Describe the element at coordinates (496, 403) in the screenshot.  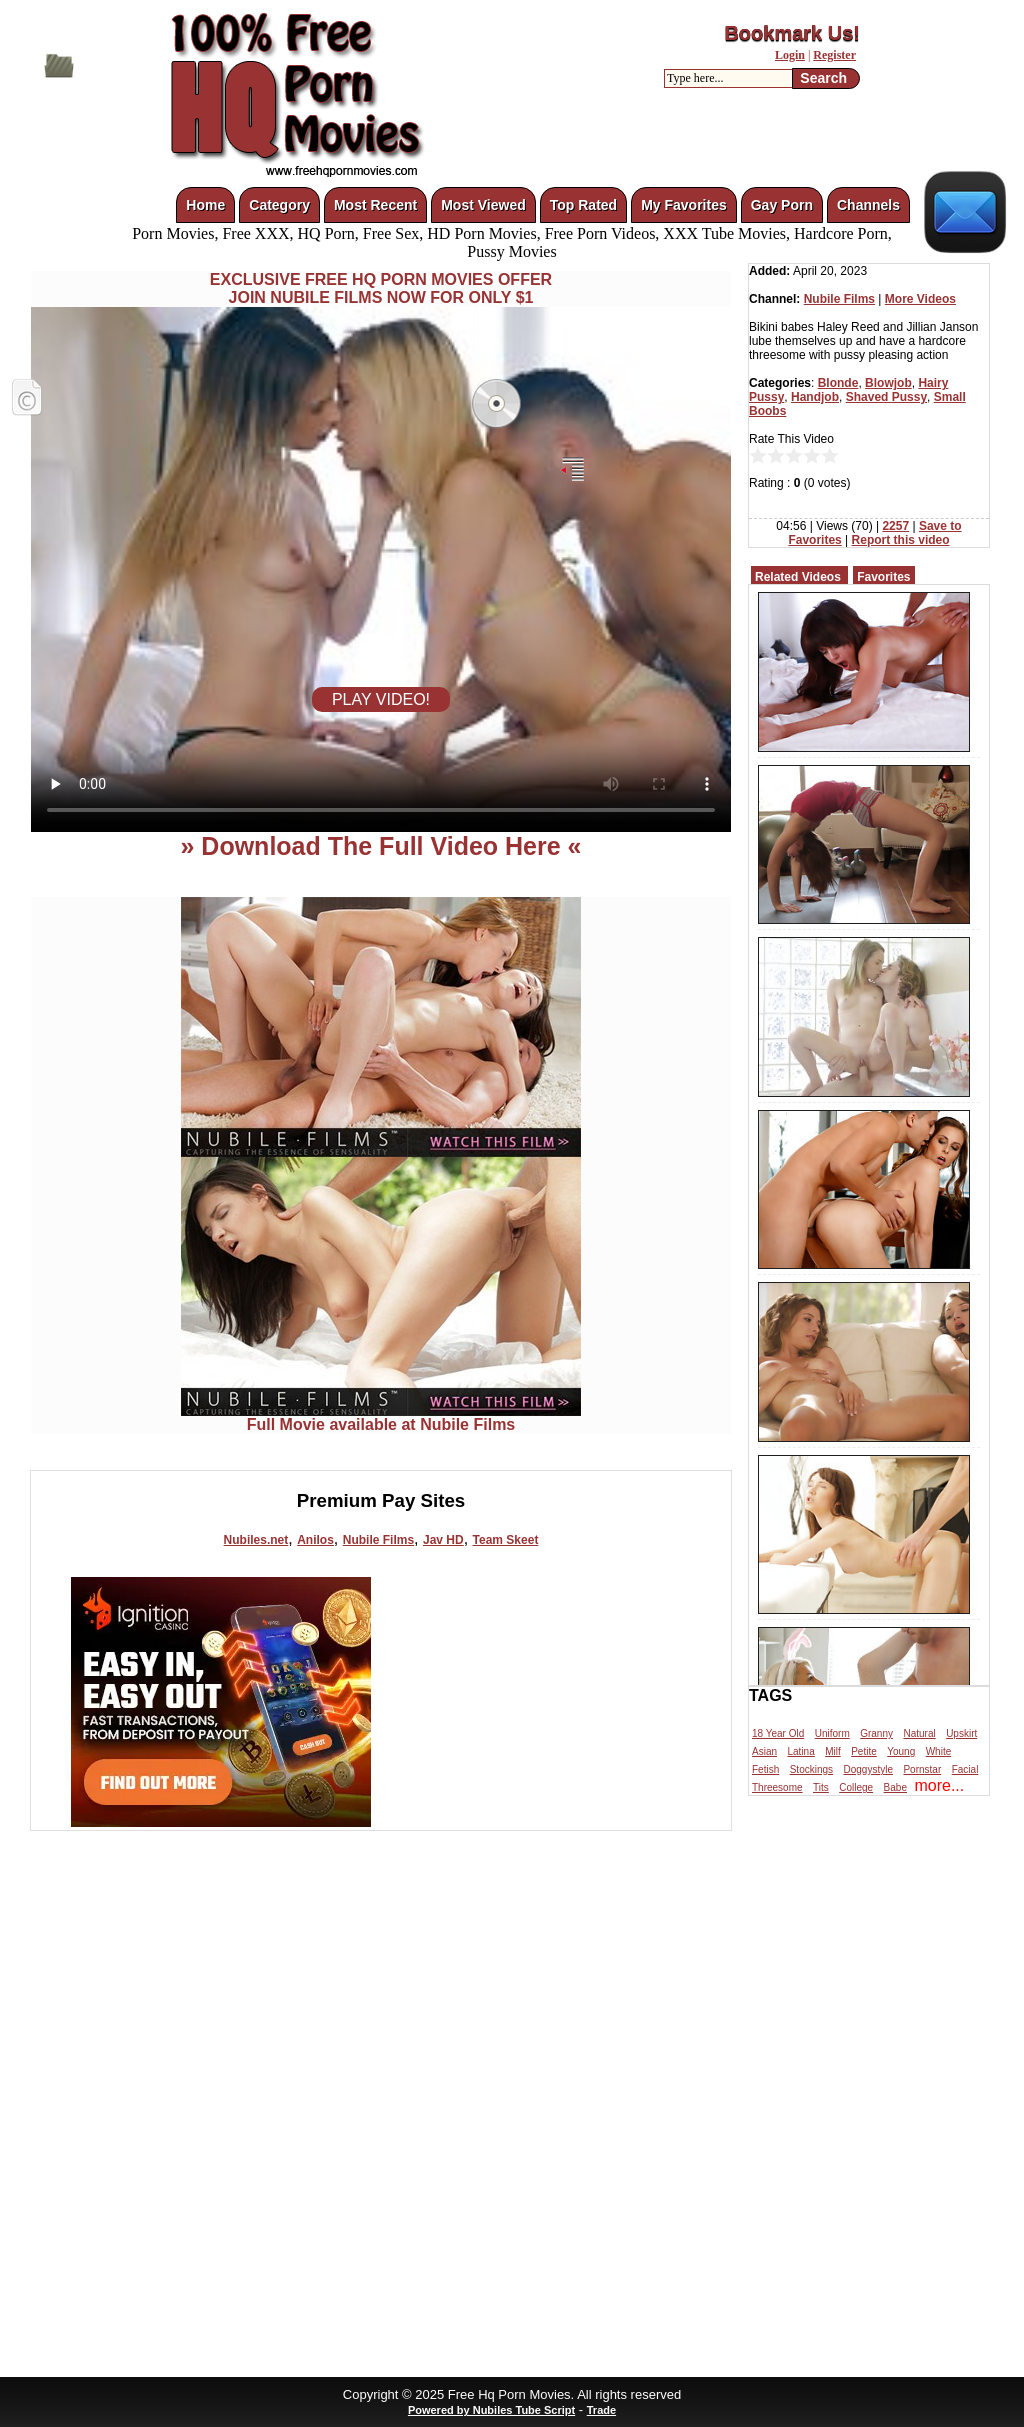
I see `access CD/DVD drive contents` at that location.